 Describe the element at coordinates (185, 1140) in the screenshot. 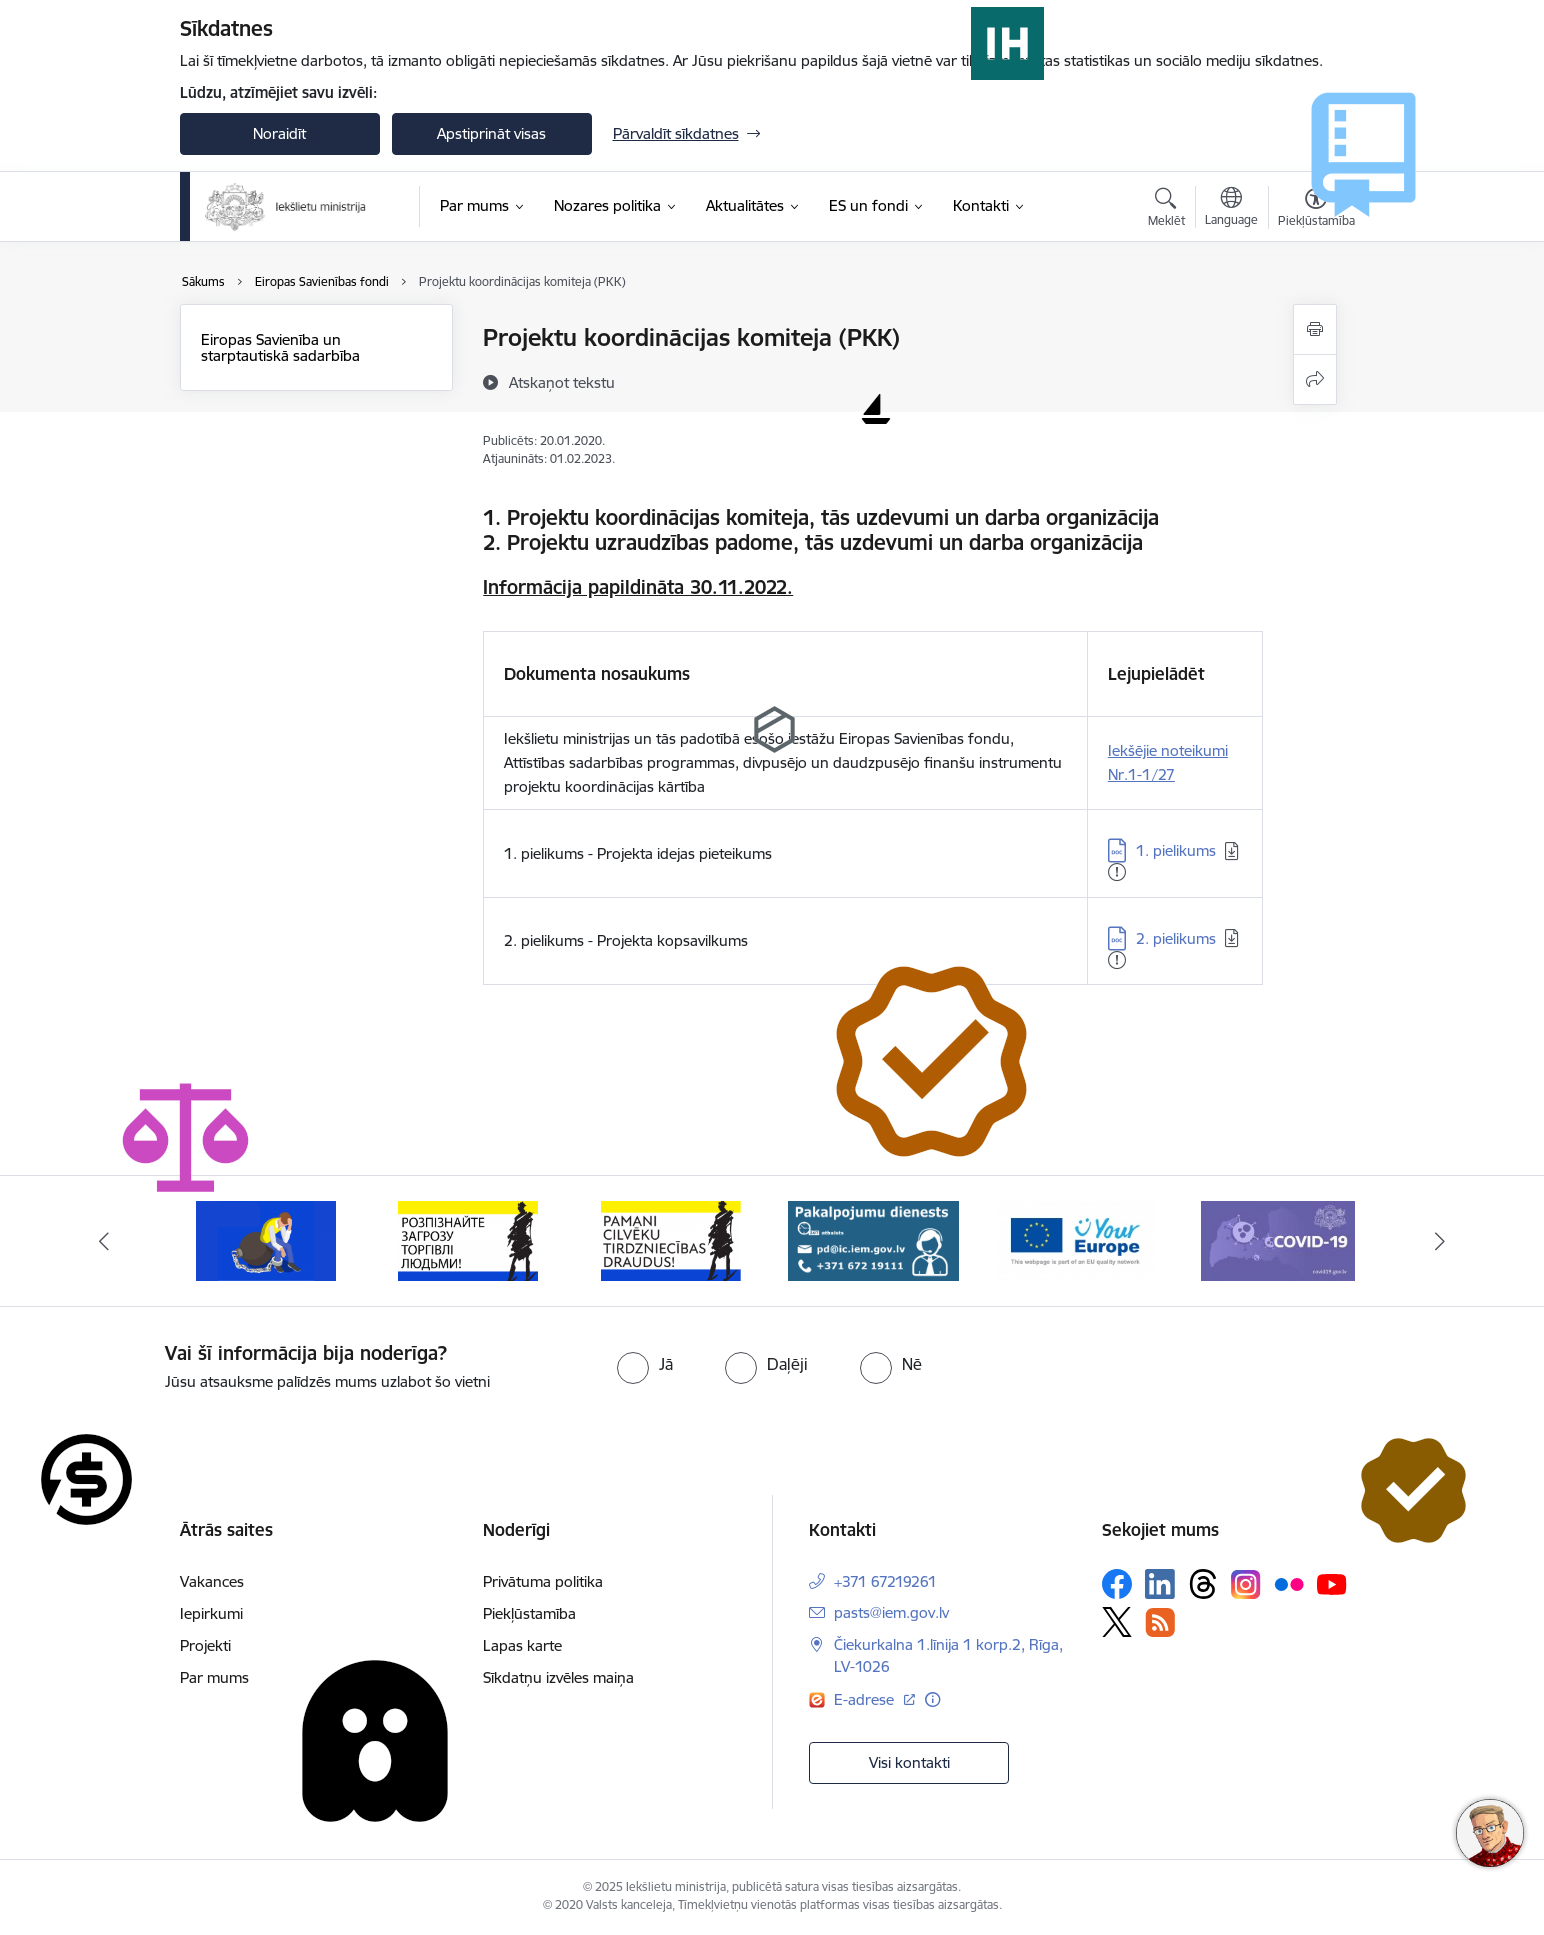

I see `access legal or terms of service information` at that location.